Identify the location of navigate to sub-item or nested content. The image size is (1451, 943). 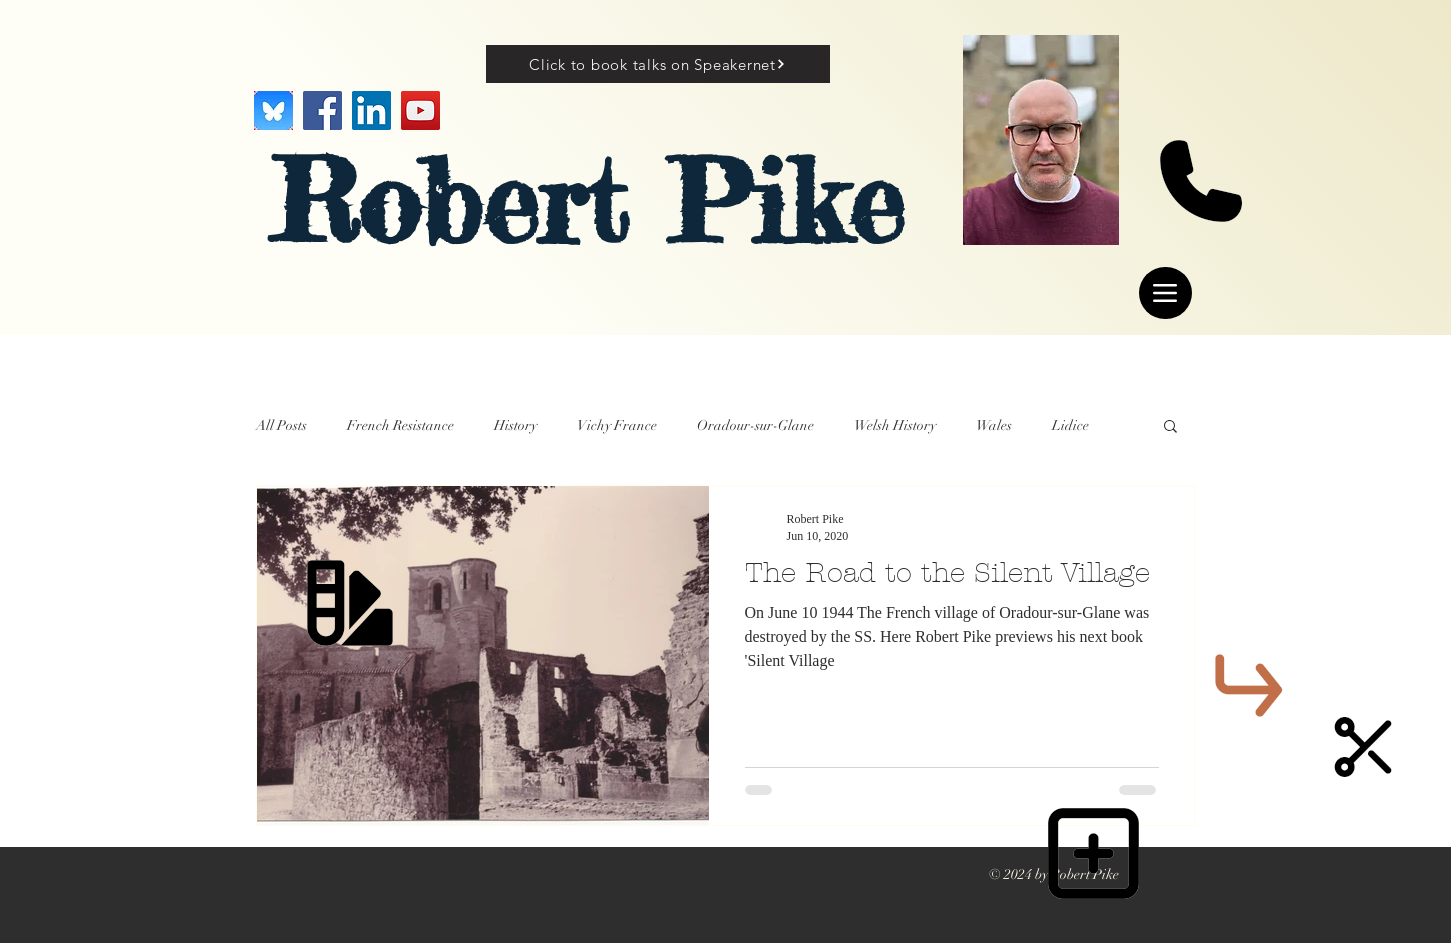
(1246, 685).